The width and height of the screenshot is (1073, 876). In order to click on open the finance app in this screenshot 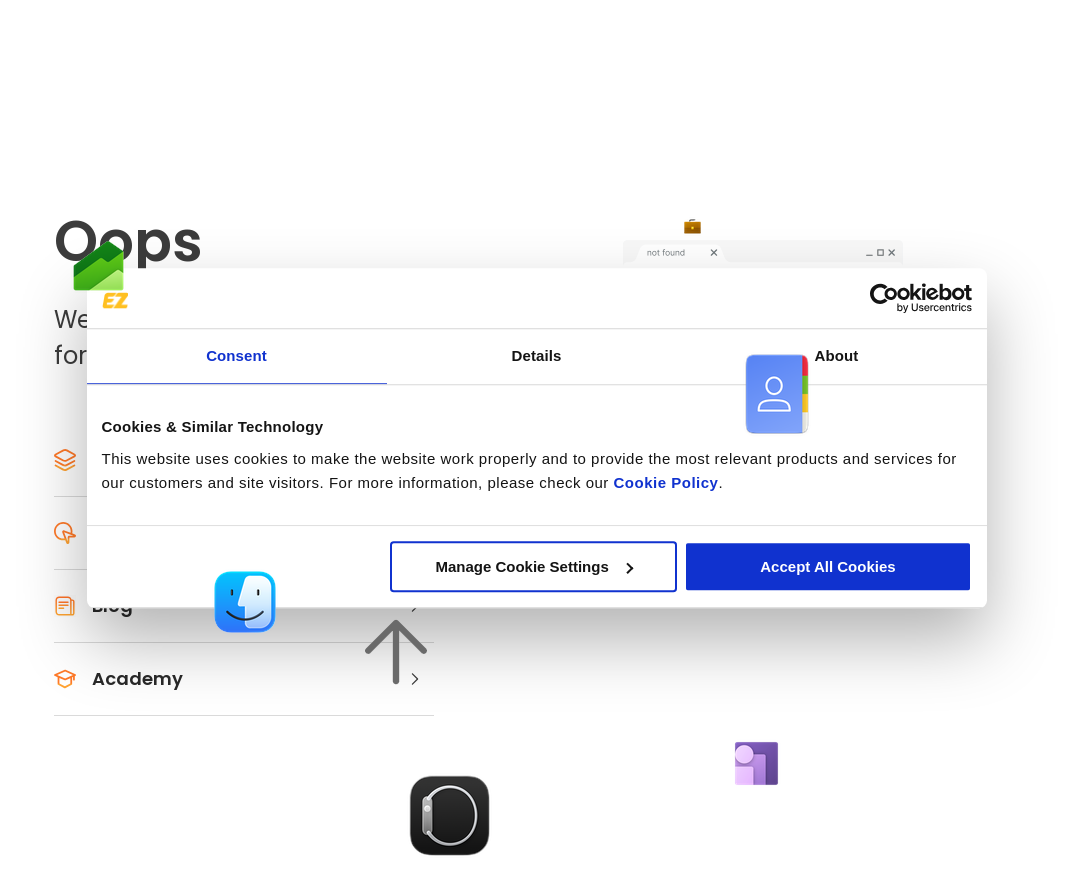, I will do `click(98, 265)`.